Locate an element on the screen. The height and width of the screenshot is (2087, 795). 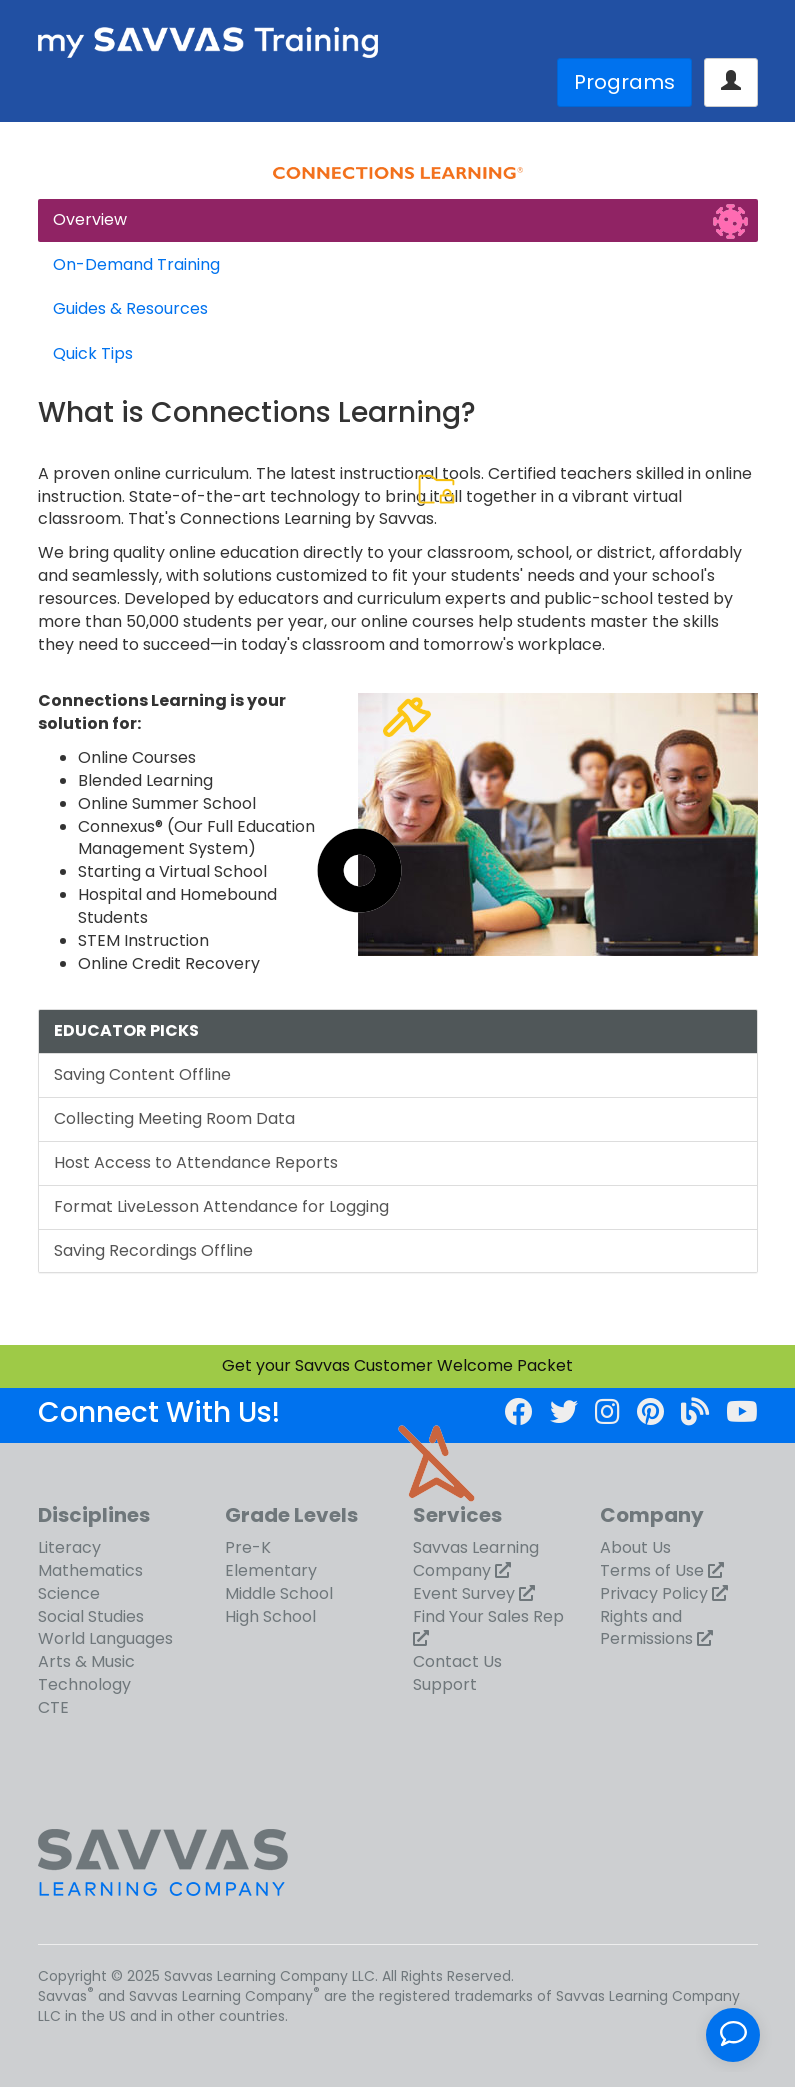
disable navigation or GPS tracking is located at coordinates (436, 1463).